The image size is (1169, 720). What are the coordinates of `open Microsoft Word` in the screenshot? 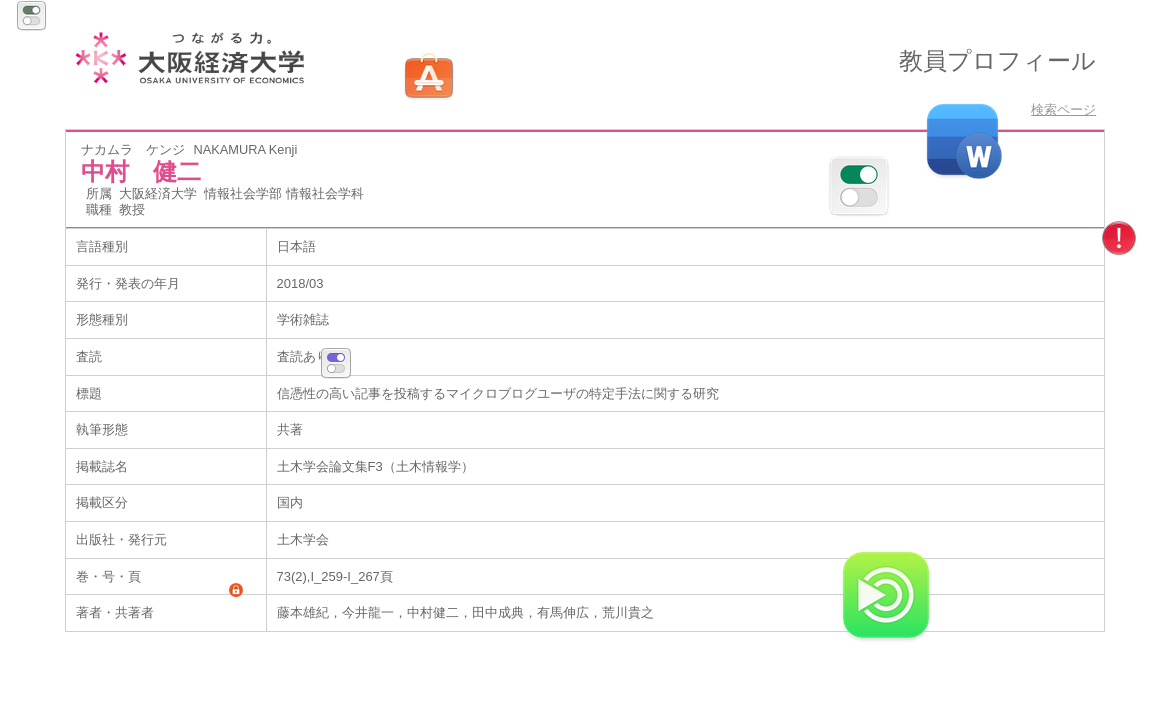 It's located at (962, 139).